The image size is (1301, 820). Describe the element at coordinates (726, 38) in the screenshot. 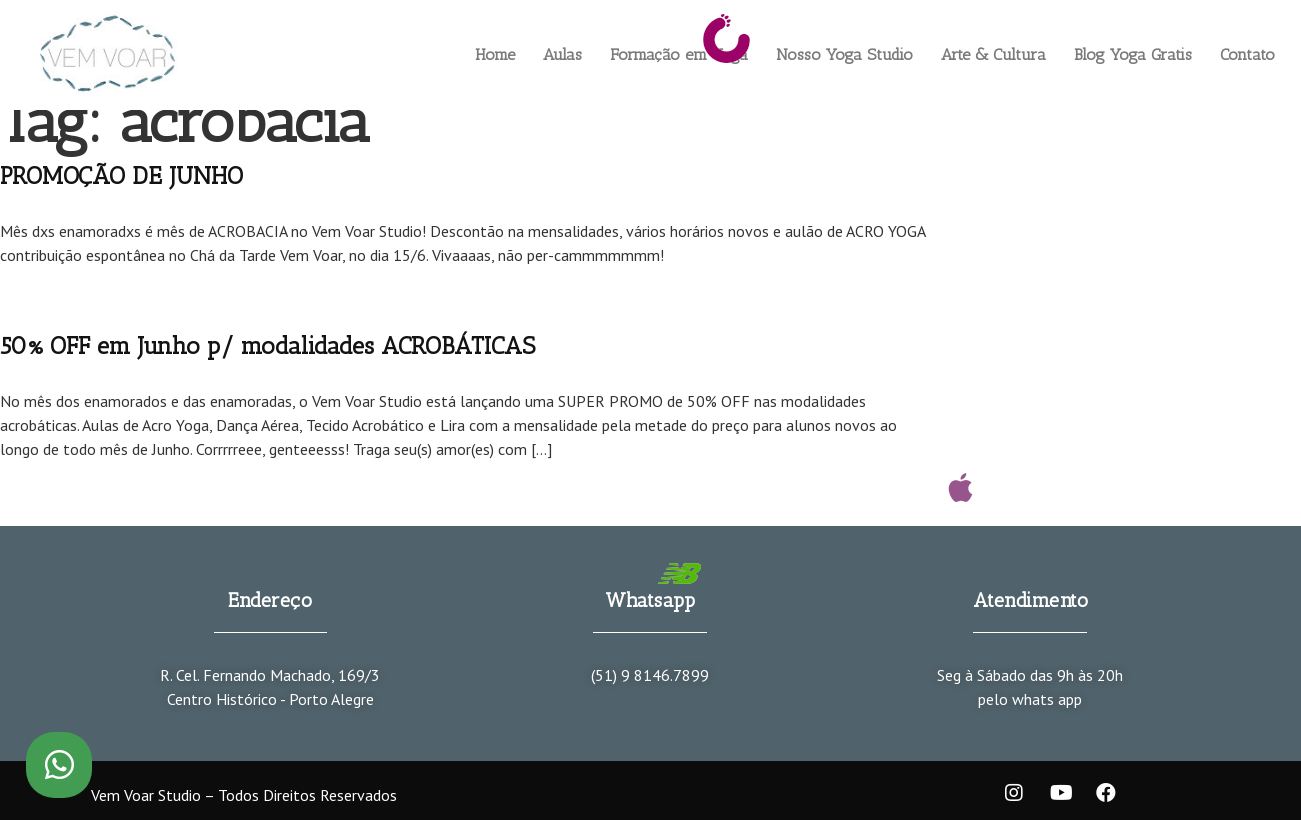

I see `macpaw company logo` at that location.